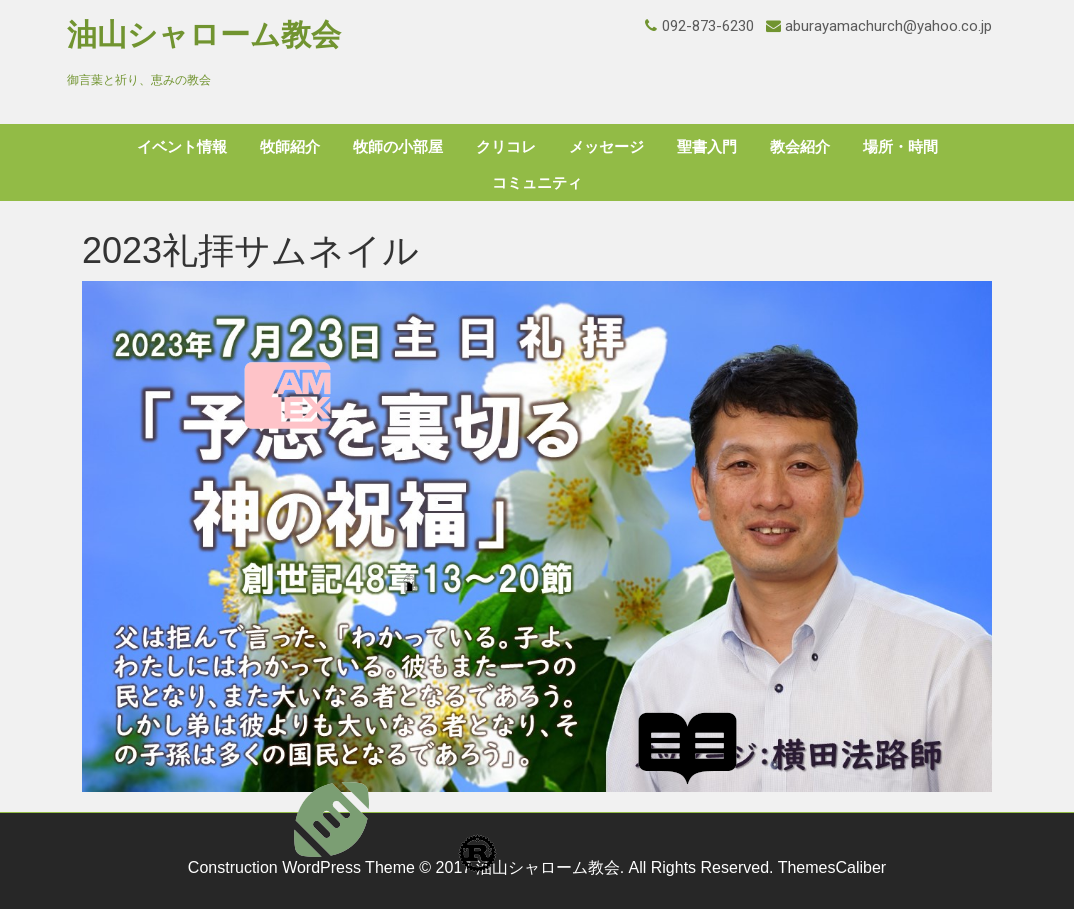  What do you see at coordinates (331, 819) in the screenshot?
I see `access football or american sports content` at bounding box center [331, 819].